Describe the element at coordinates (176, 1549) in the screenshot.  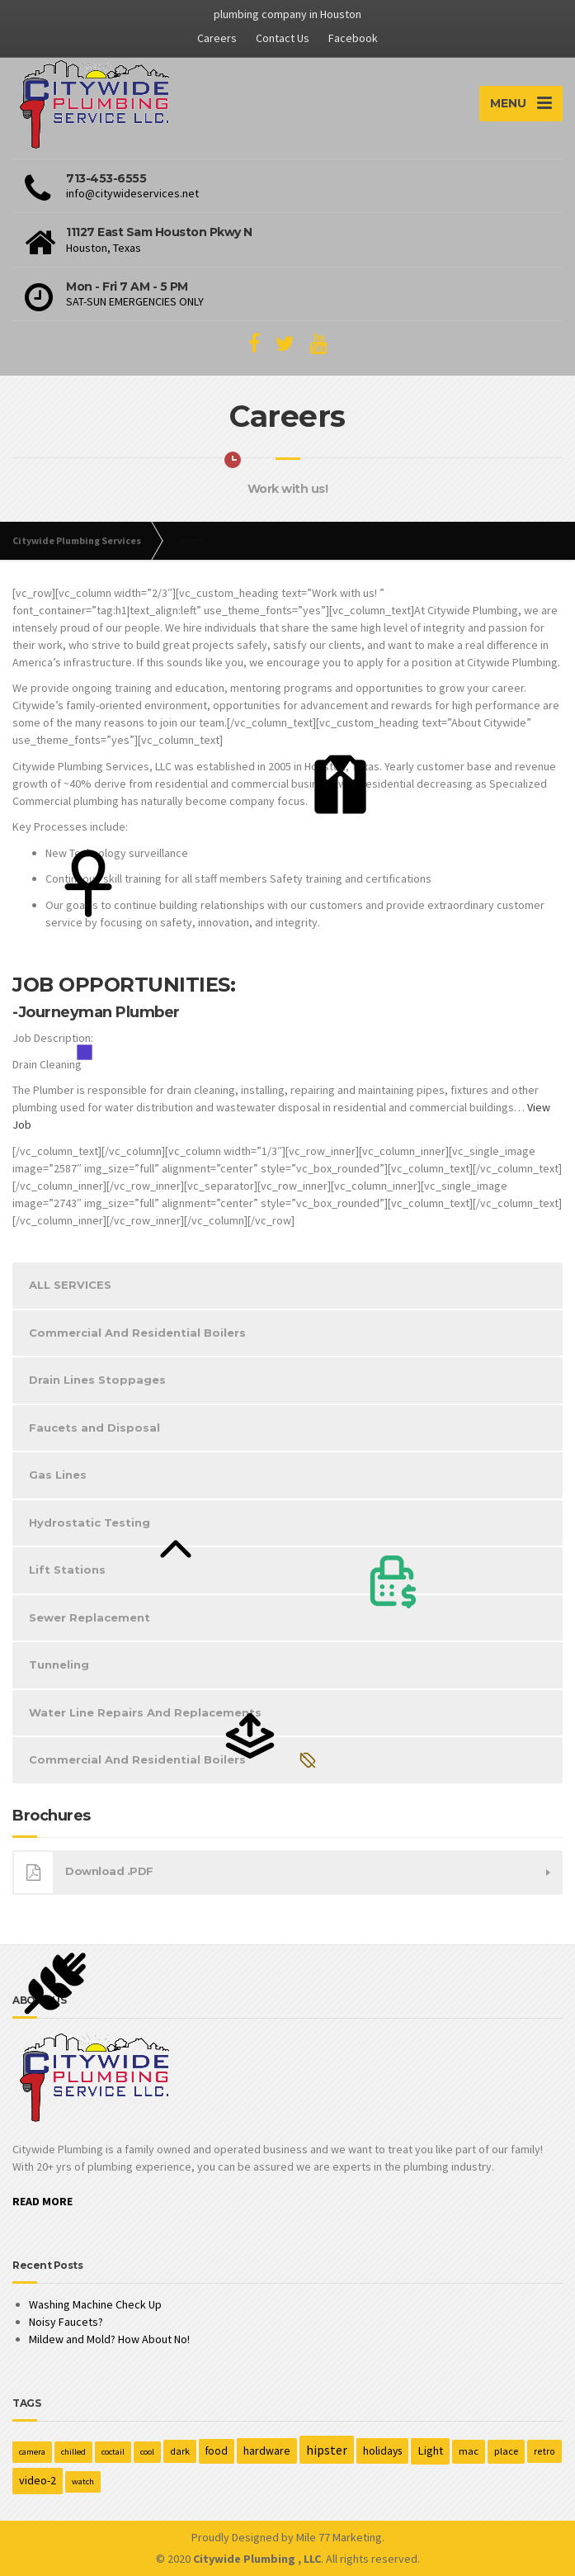
I see `collapse an expanded section` at that location.